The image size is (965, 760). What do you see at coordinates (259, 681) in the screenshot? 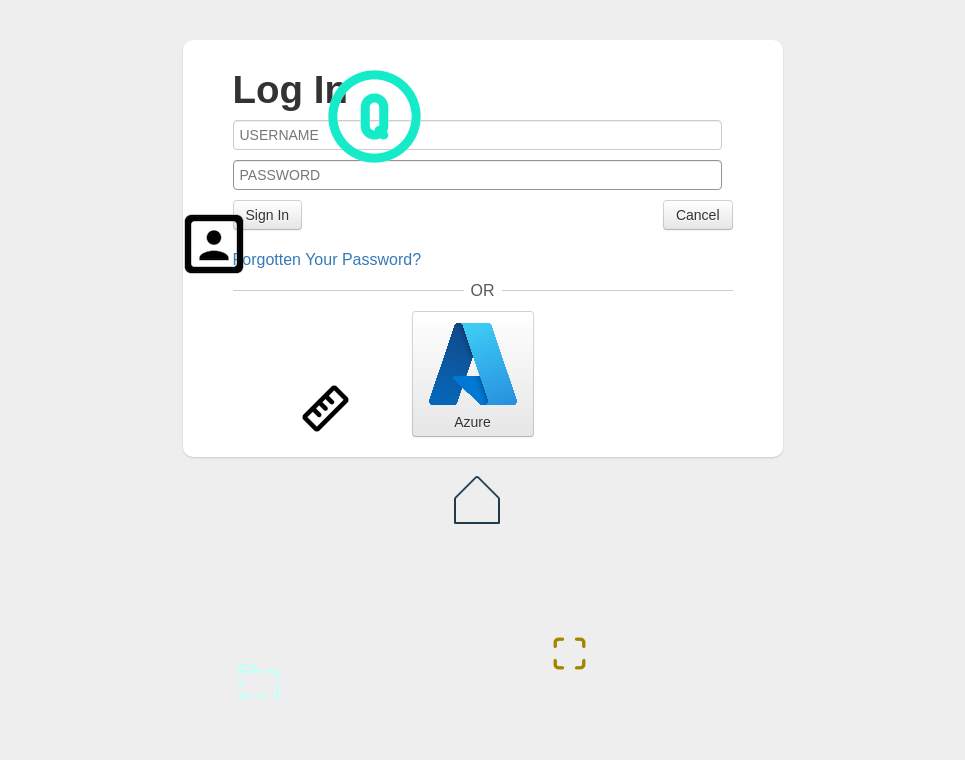
I see `create a new folder` at bounding box center [259, 681].